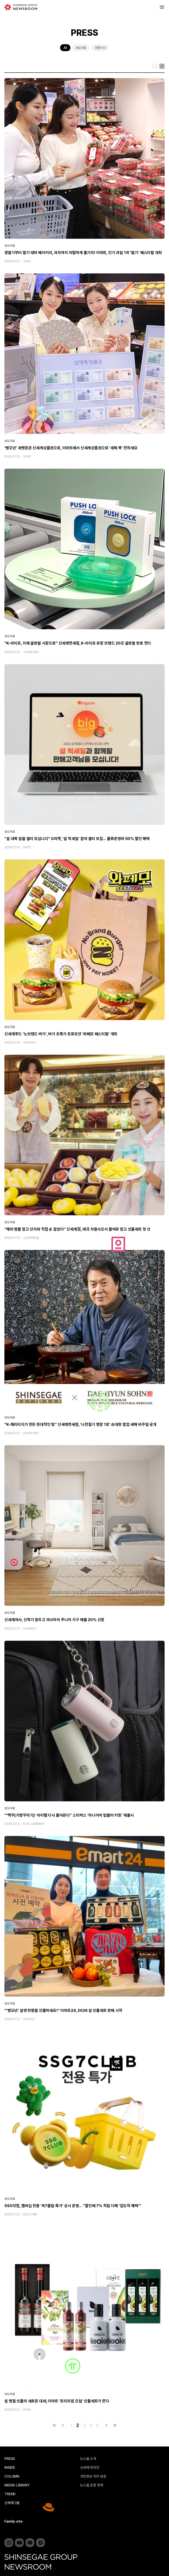  Describe the element at coordinates (154, 207) in the screenshot. I see `LBRY decentralized content platform logo` at that location.